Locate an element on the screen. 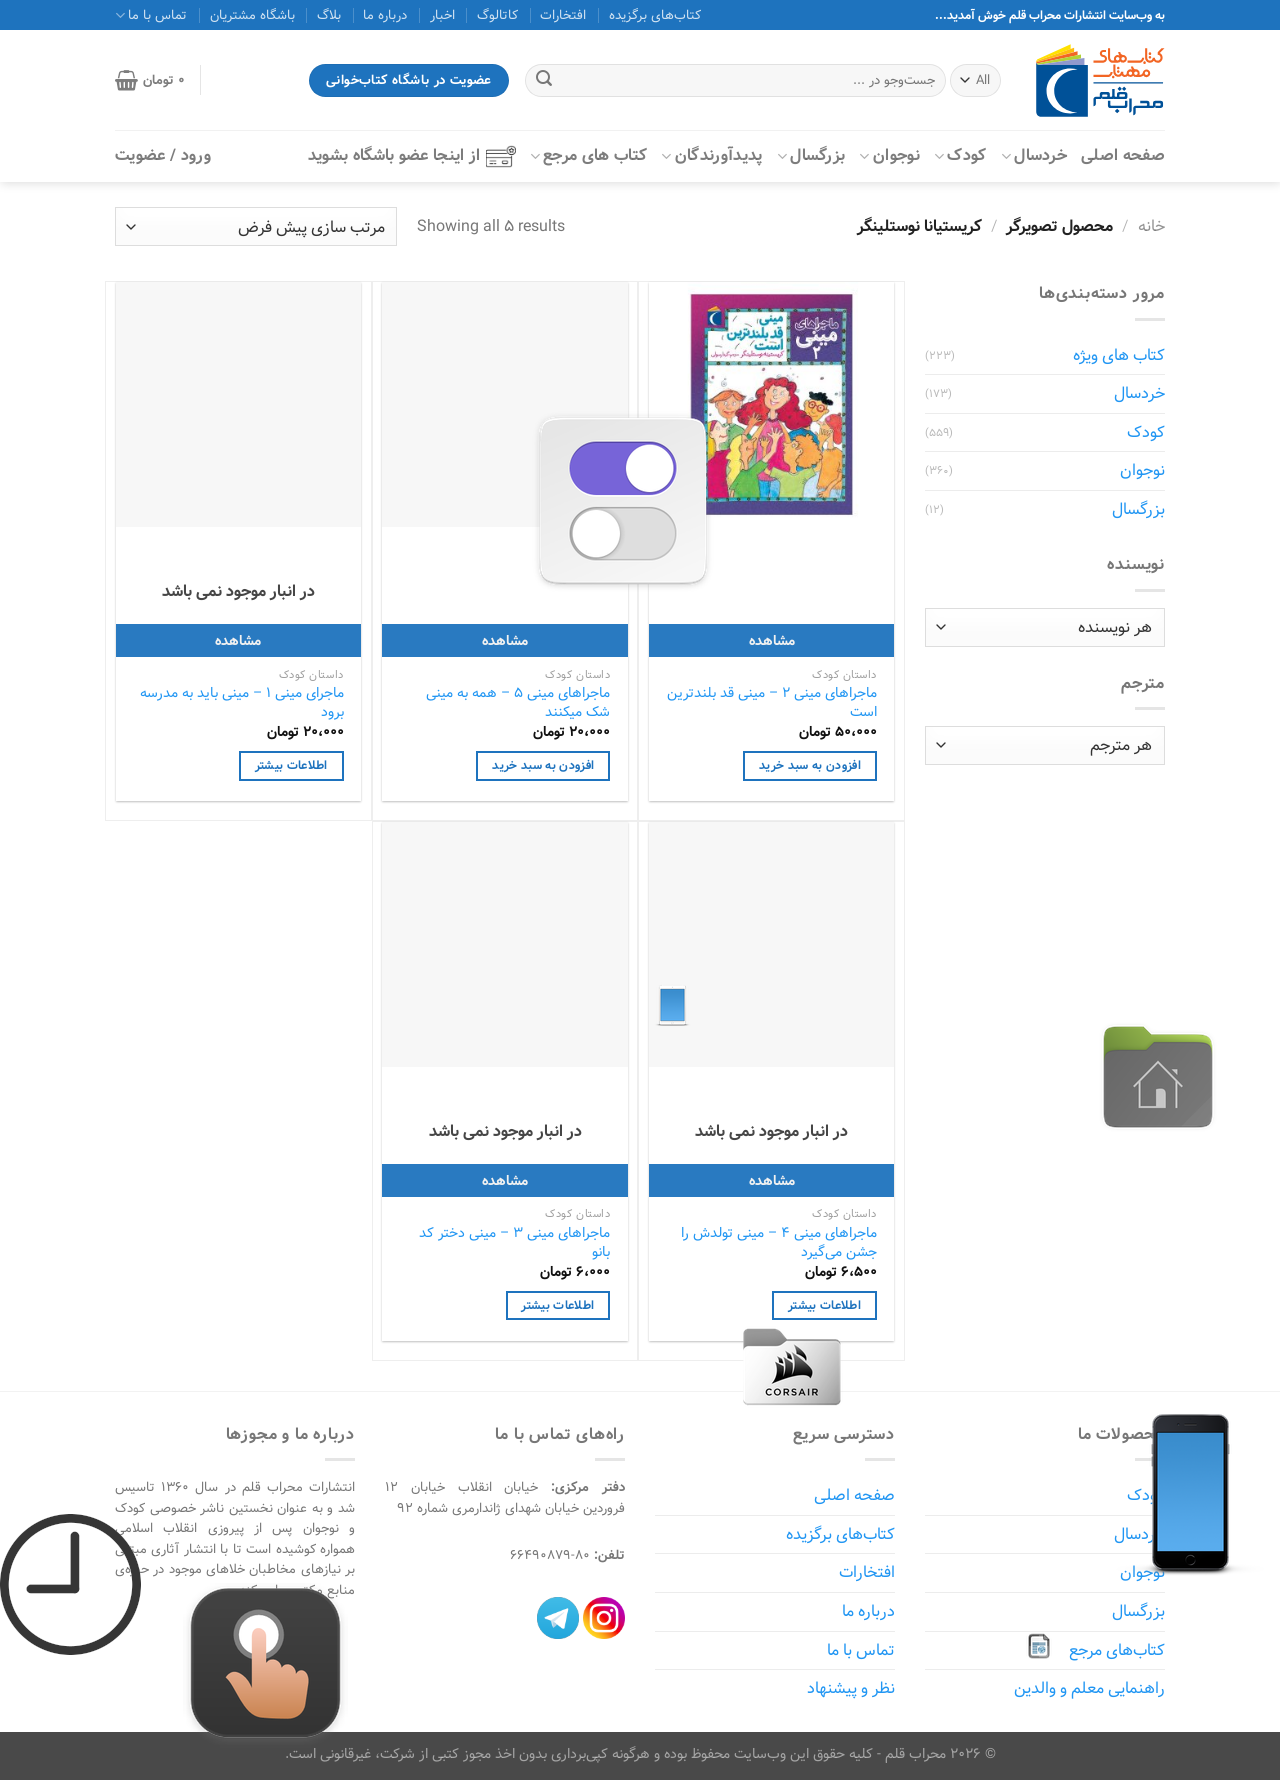 The height and width of the screenshot is (1780, 1280). indicates a connected iPhone device is located at coordinates (1190, 1494).